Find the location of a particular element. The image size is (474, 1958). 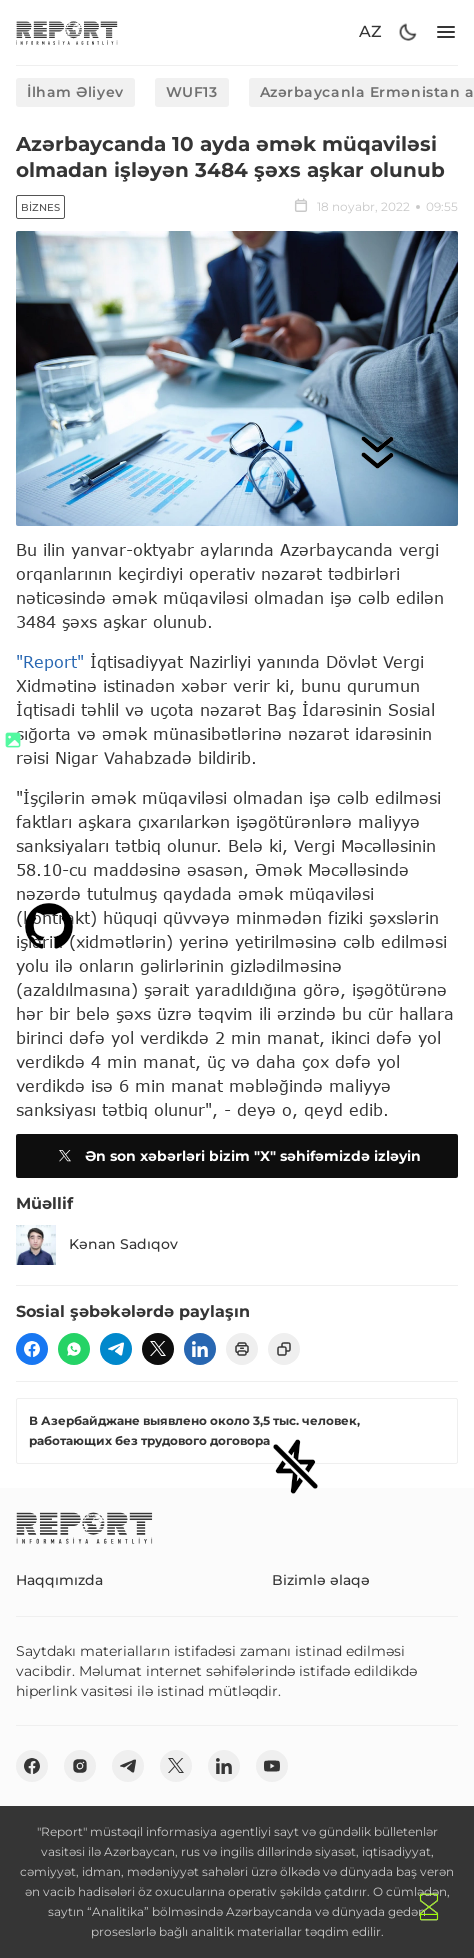

expand content or show more items is located at coordinates (377, 452).